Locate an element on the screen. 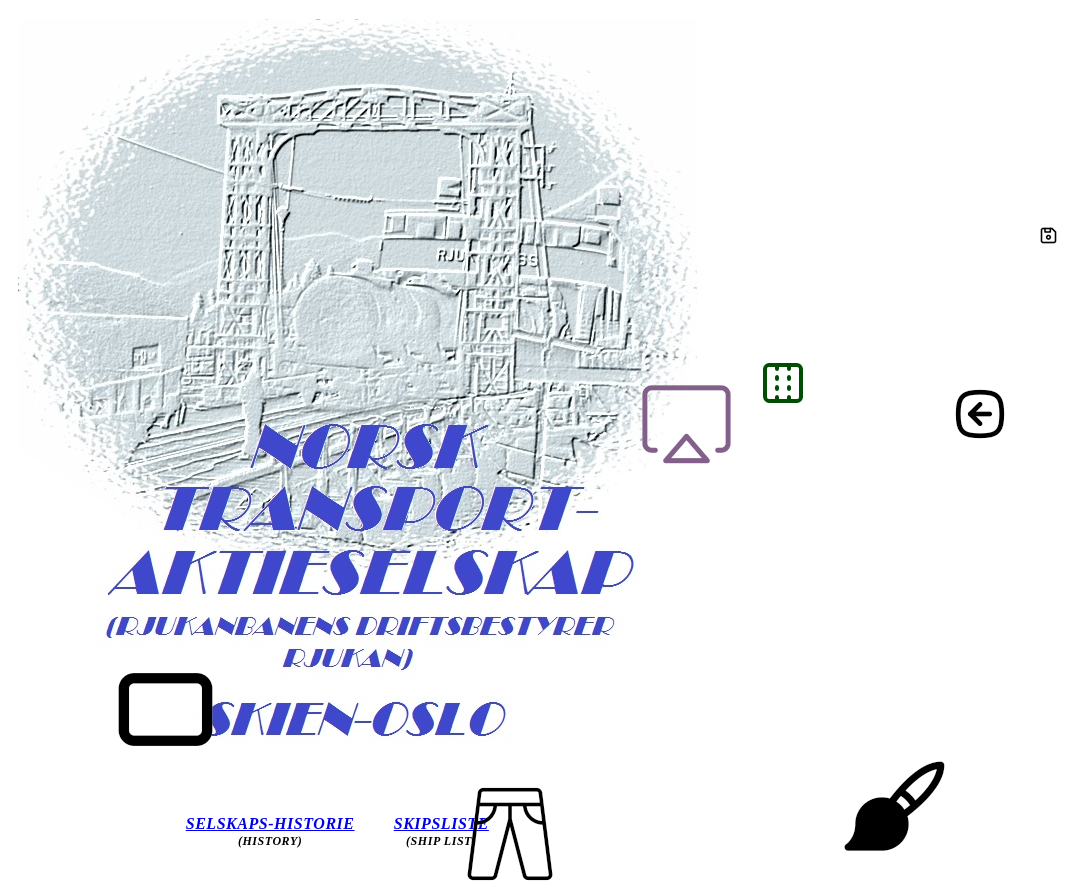 Image resolution: width=1080 pixels, height=896 pixels. toggle split panel view is located at coordinates (783, 383).